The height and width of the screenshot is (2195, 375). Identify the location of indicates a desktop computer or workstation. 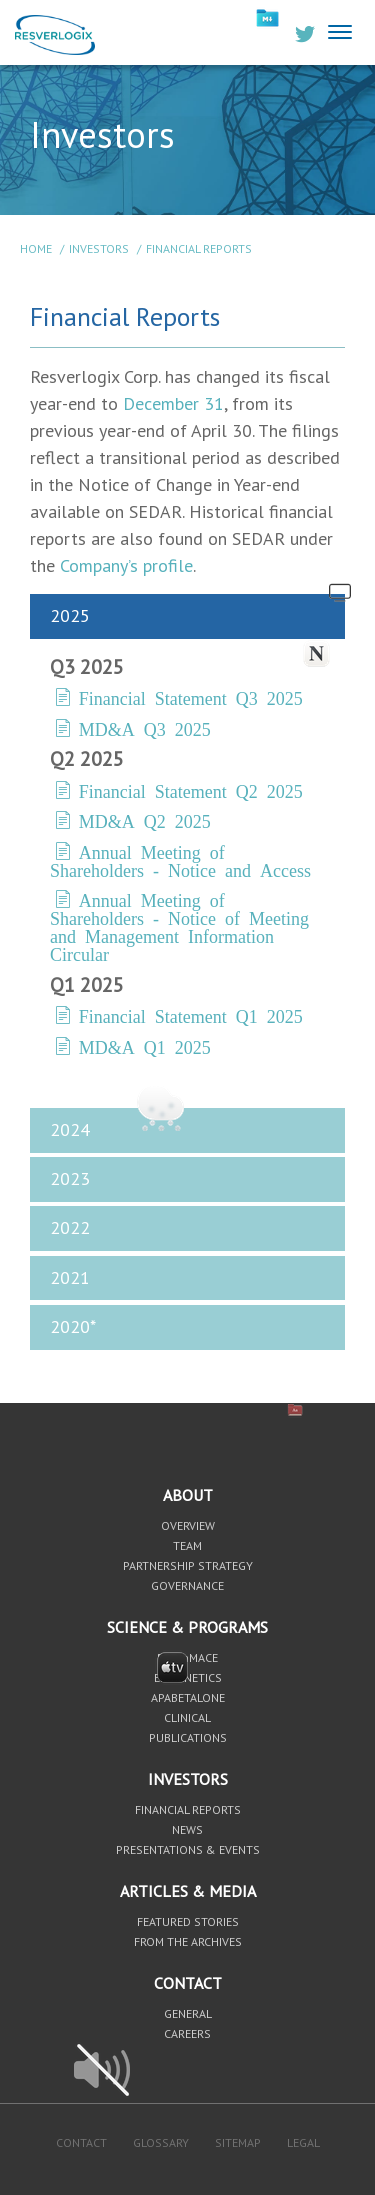
(340, 592).